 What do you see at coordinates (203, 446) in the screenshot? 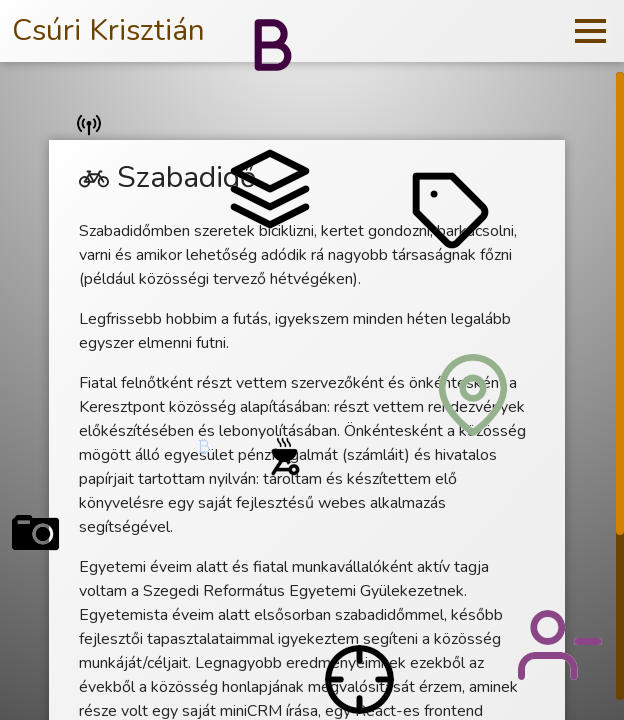
I see `view bitcoin balance or wallet` at bounding box center [203, 446].